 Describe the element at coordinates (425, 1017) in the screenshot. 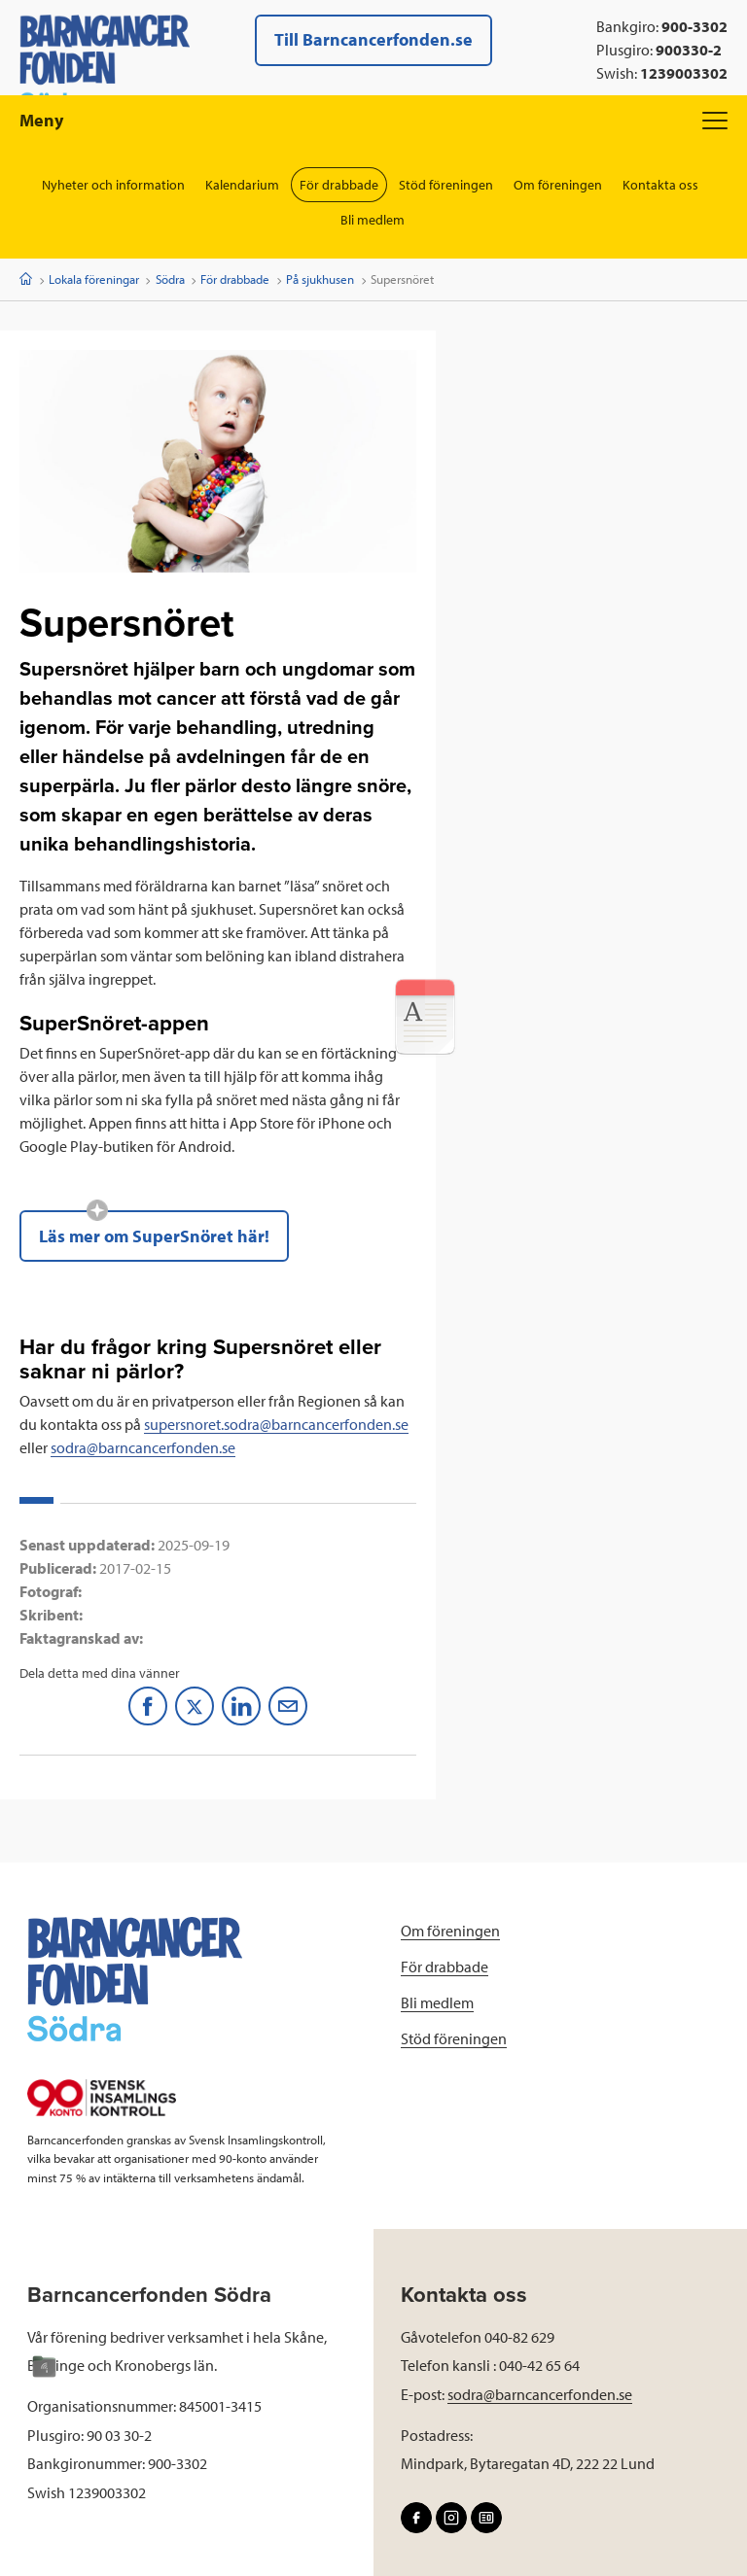

I see `open ebook reader application` at that location.